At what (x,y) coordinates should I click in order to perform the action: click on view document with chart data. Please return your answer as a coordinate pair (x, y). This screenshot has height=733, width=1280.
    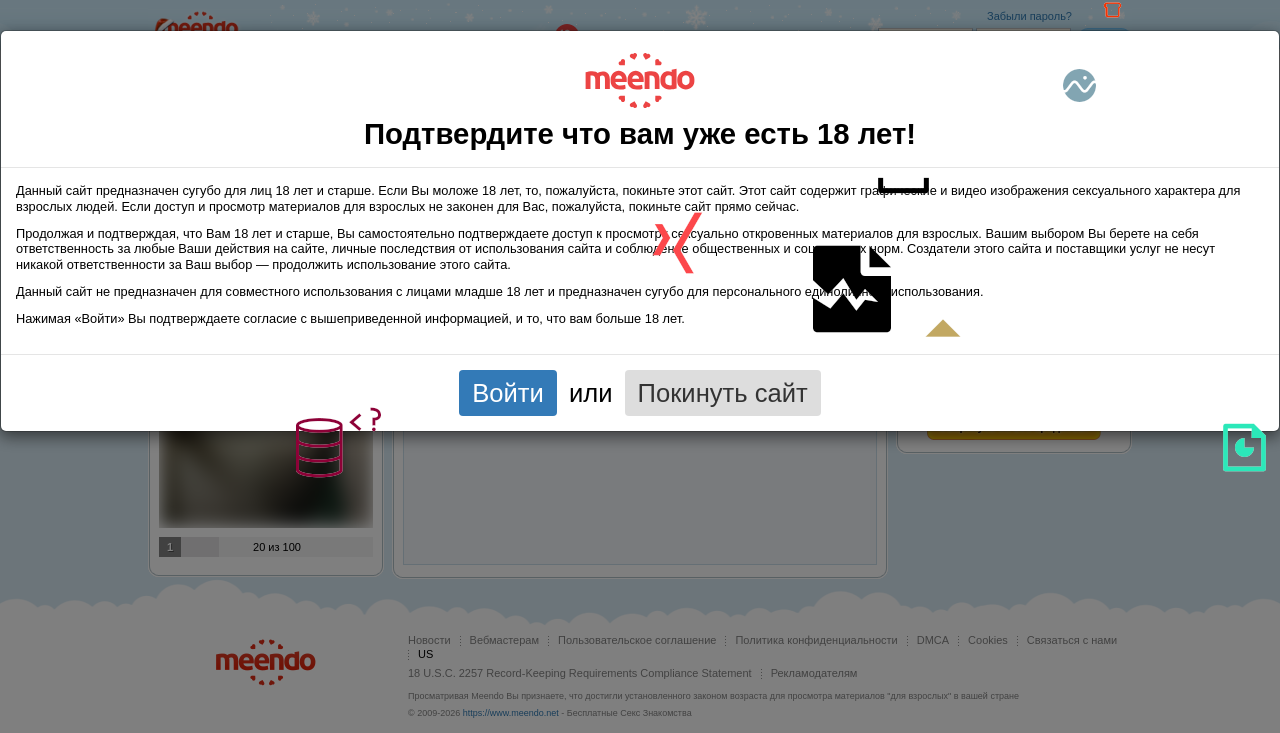
    Looking at the image, I should click on (1244, 447).